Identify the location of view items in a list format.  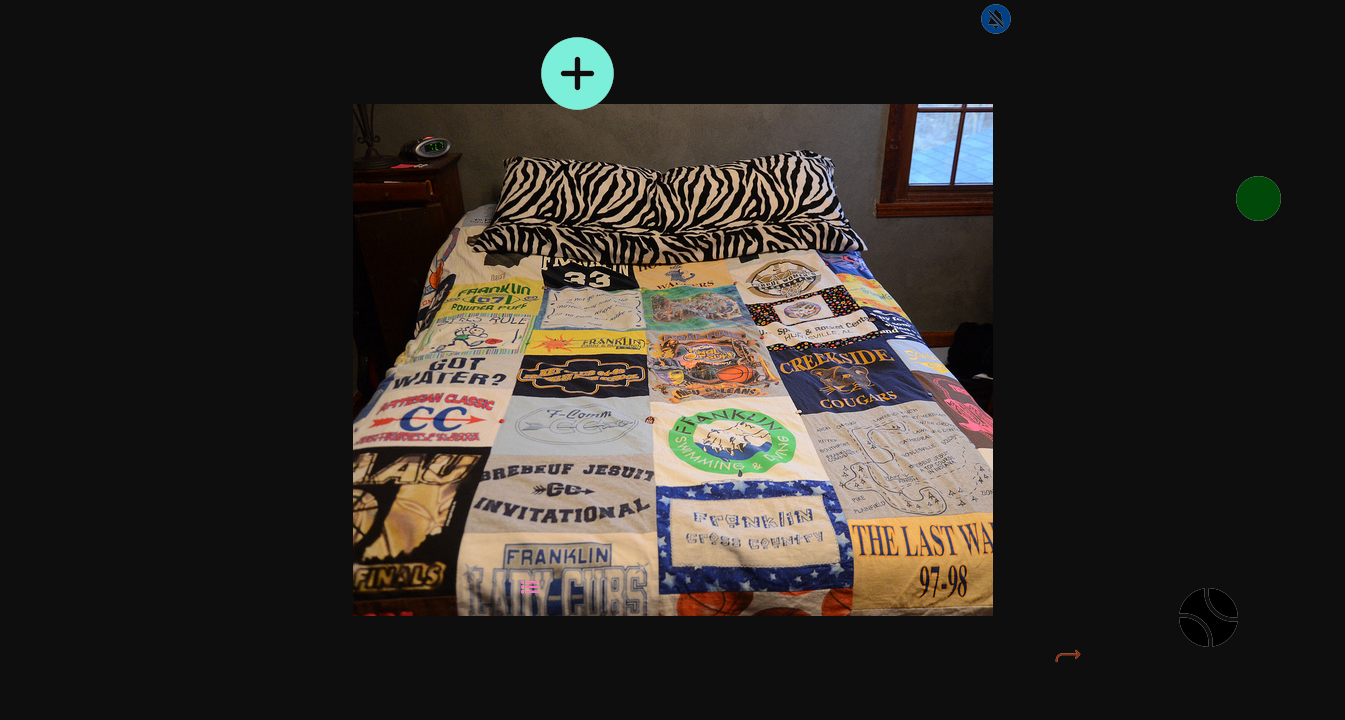
(530, 587).